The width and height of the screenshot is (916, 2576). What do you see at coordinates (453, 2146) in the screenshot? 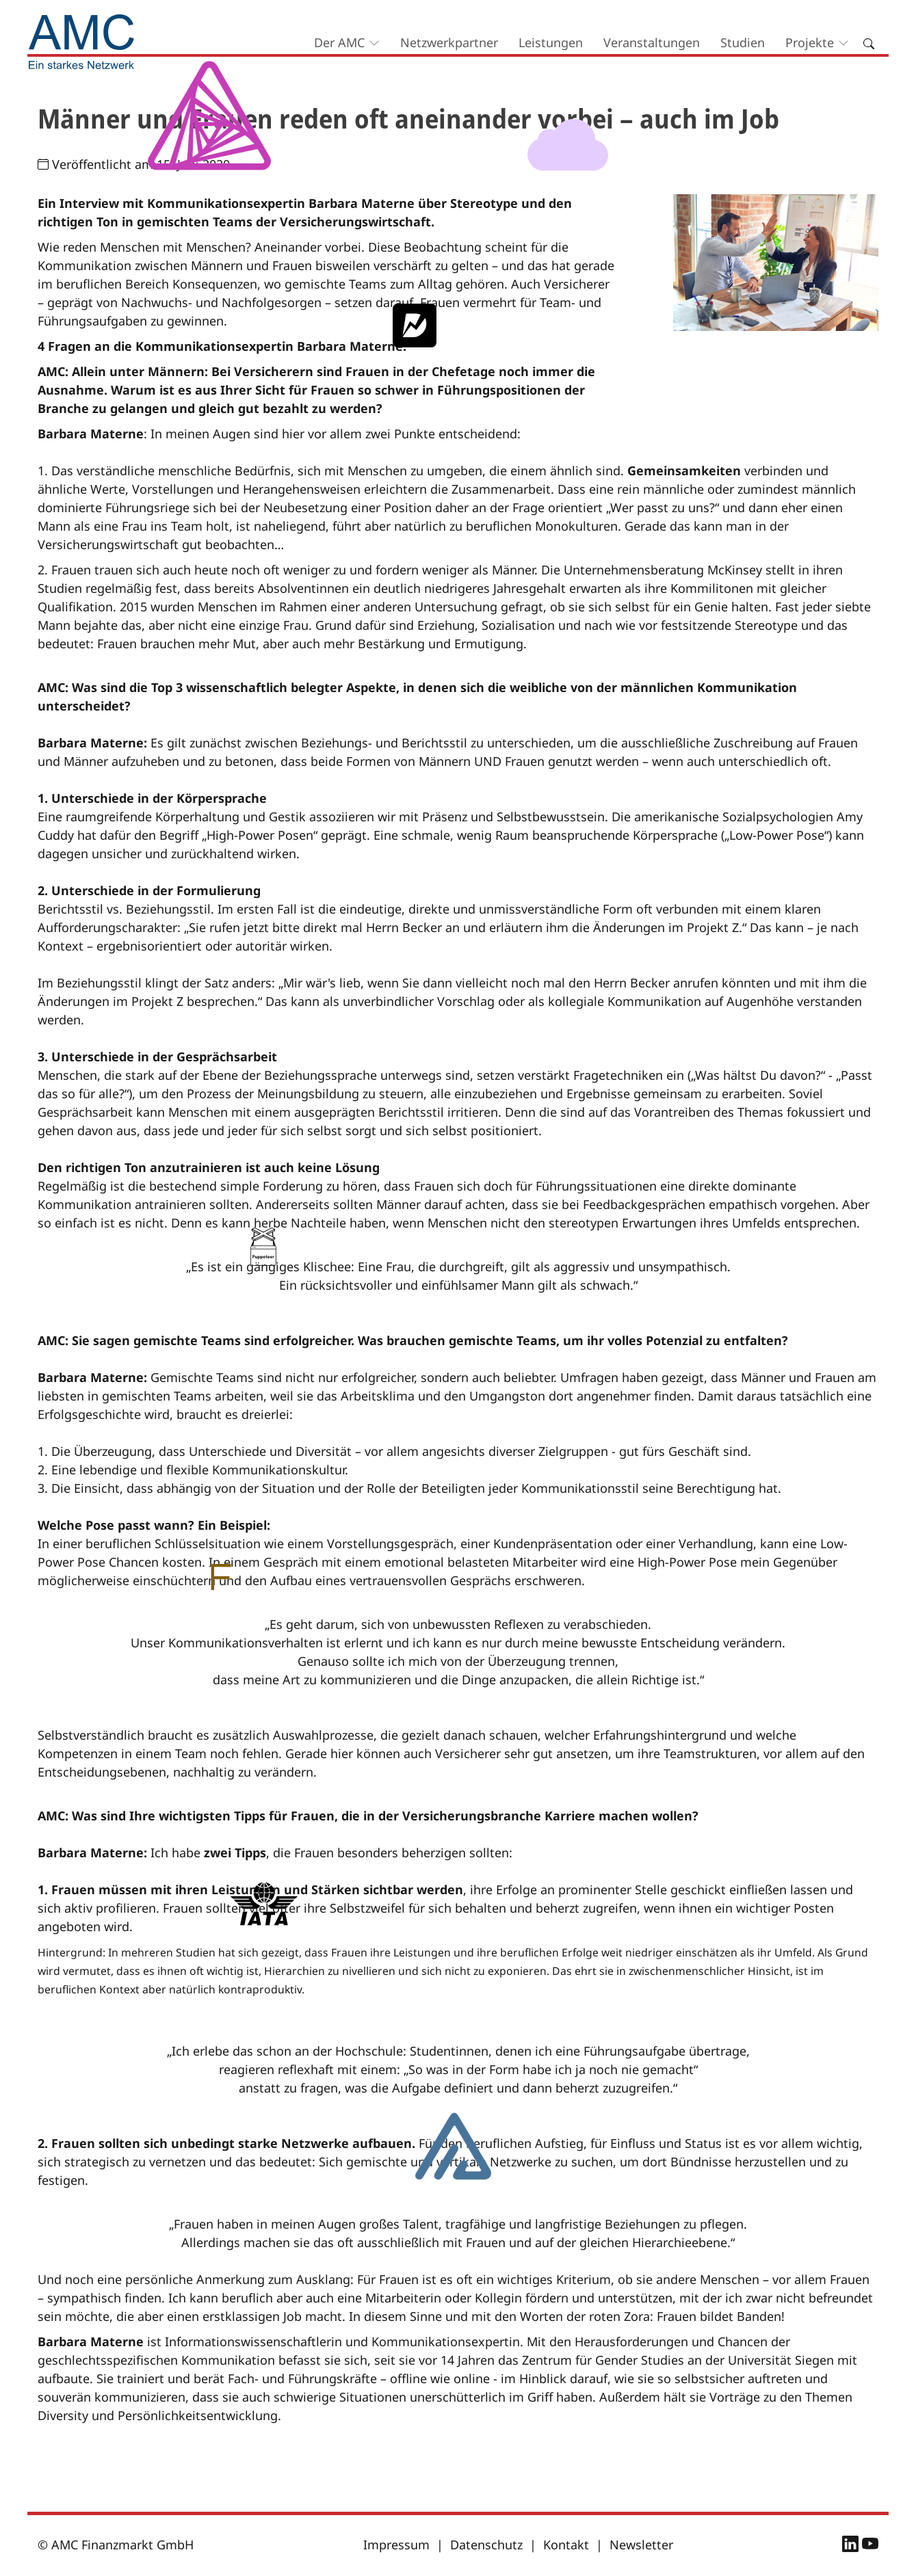
I see `open the AList file management application` at bounding box center [453, 2146].